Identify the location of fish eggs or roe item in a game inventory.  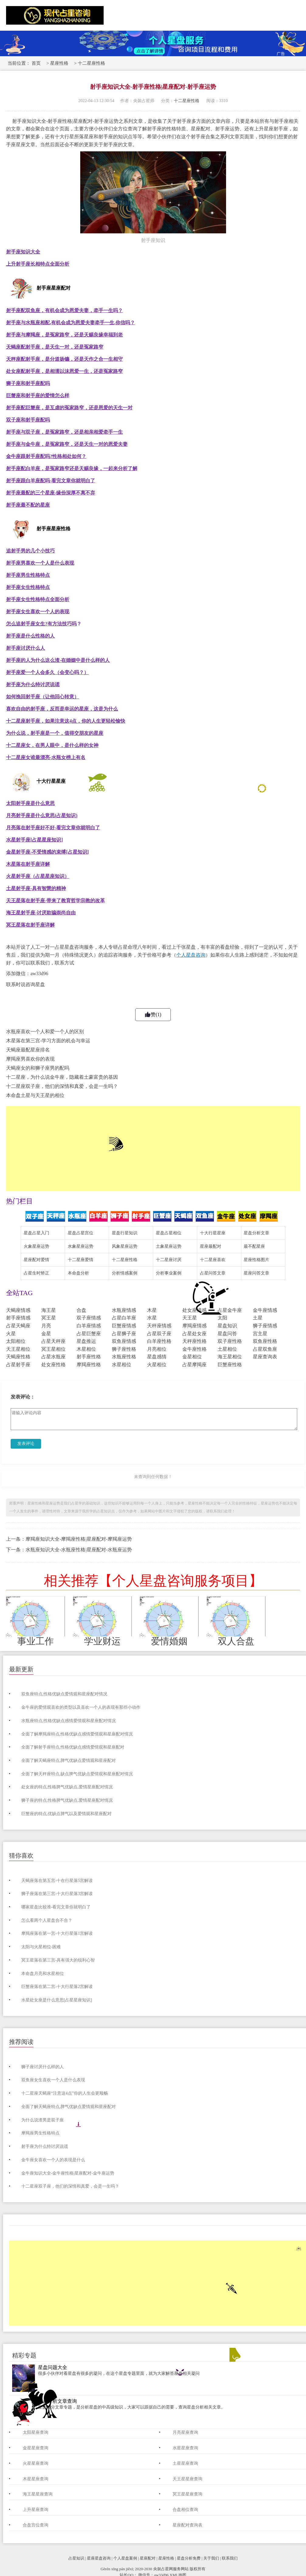
(97, 782).